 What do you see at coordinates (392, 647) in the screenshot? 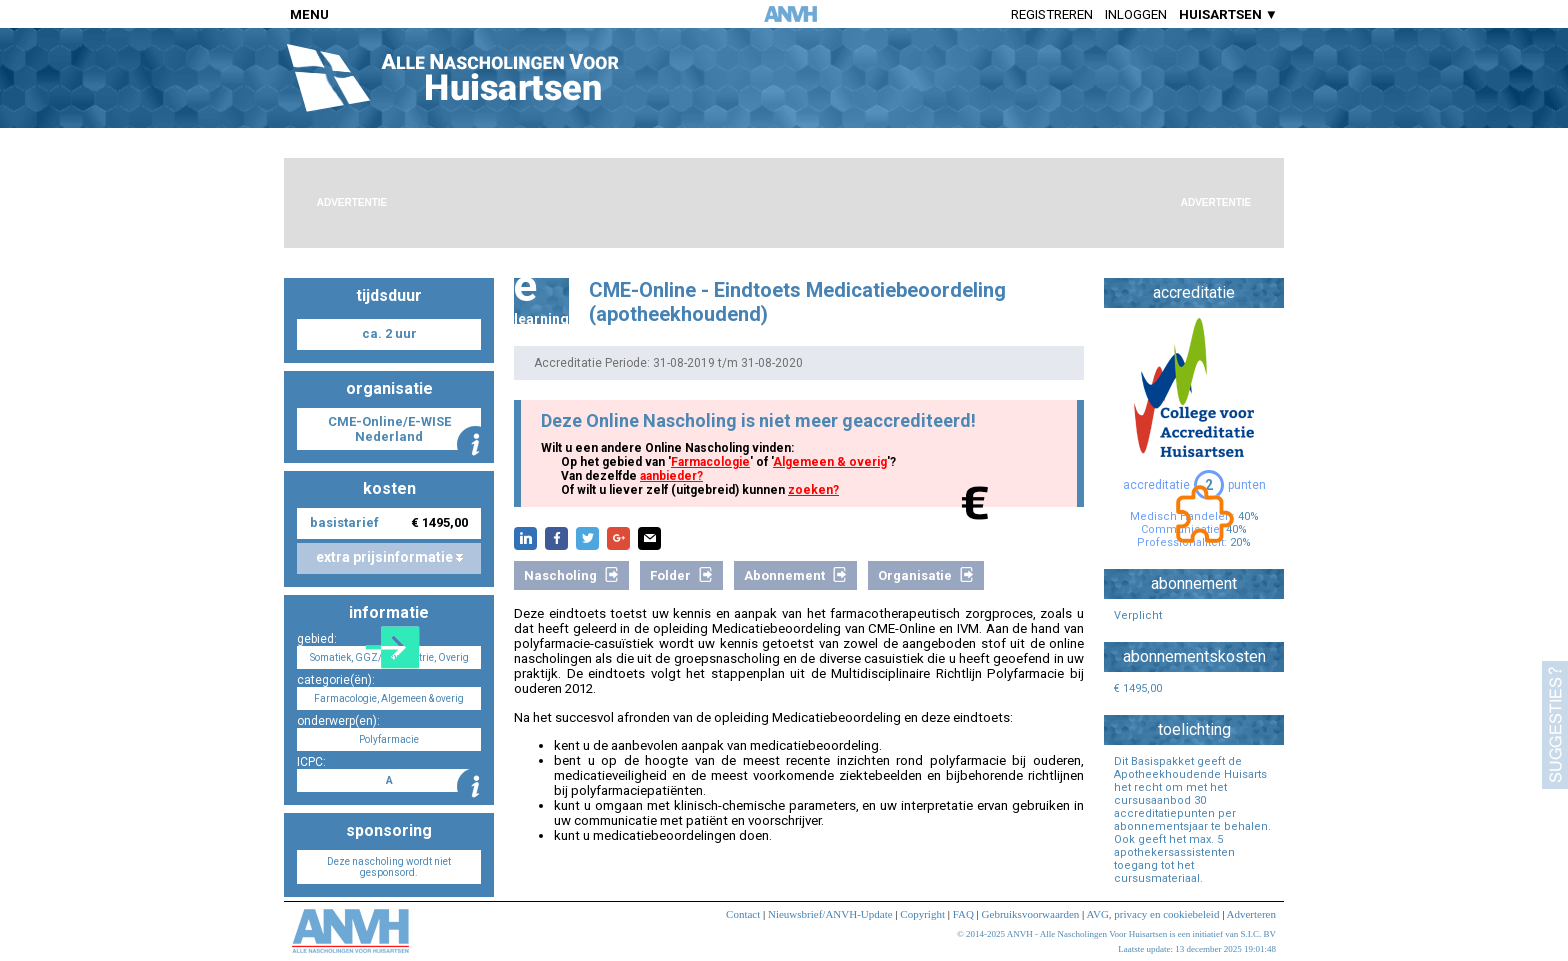
I see `log in or sign in to your account` at bounding box center [392, 647].